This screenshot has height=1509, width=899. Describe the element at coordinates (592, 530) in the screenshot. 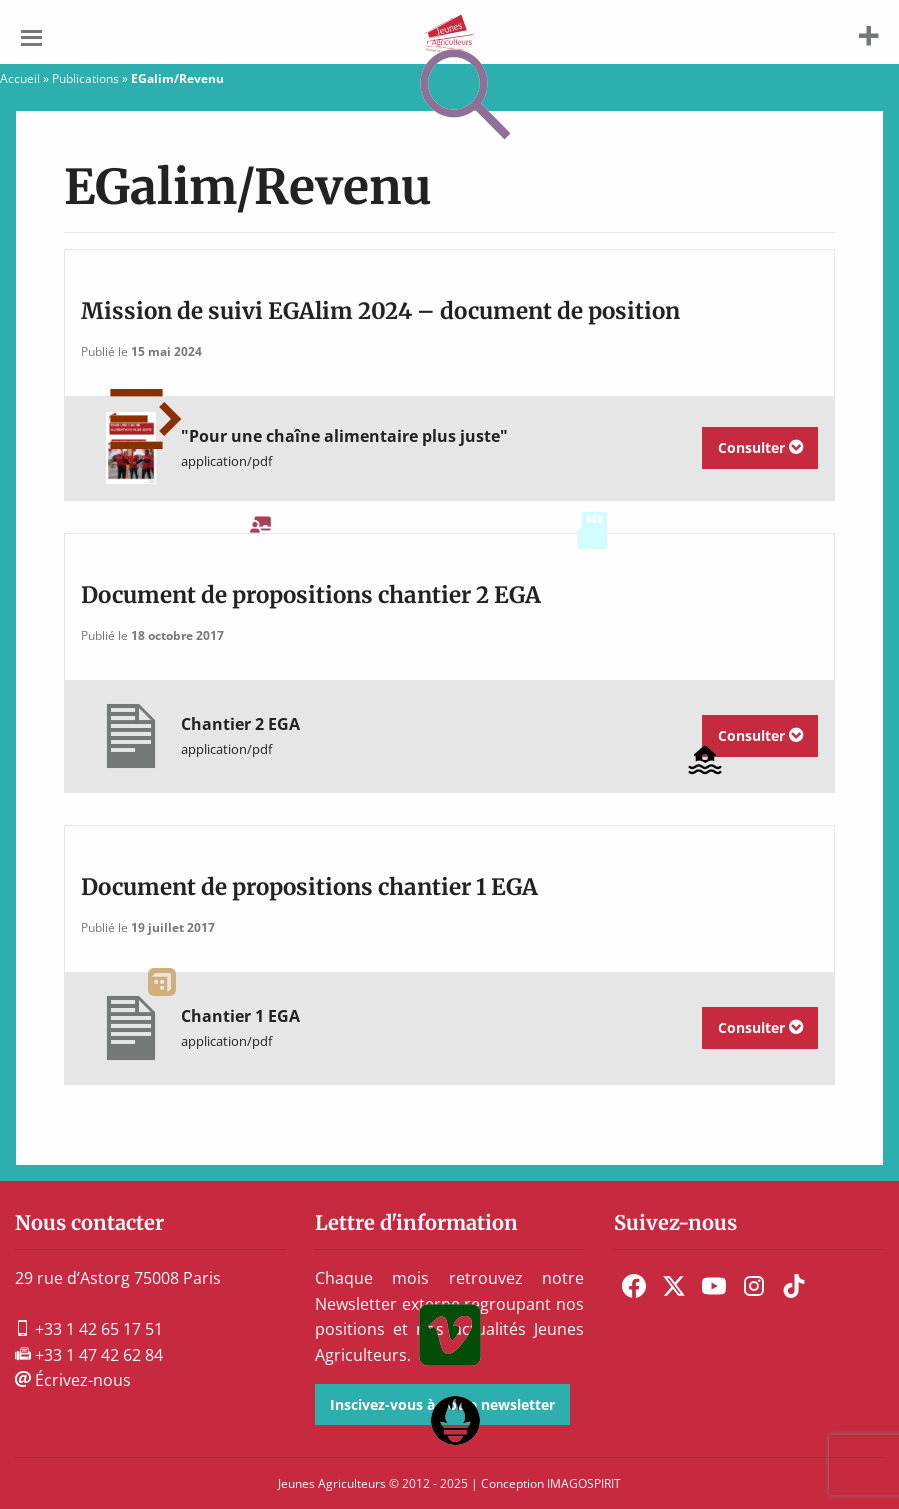

I see `access external storage settings` at that location.